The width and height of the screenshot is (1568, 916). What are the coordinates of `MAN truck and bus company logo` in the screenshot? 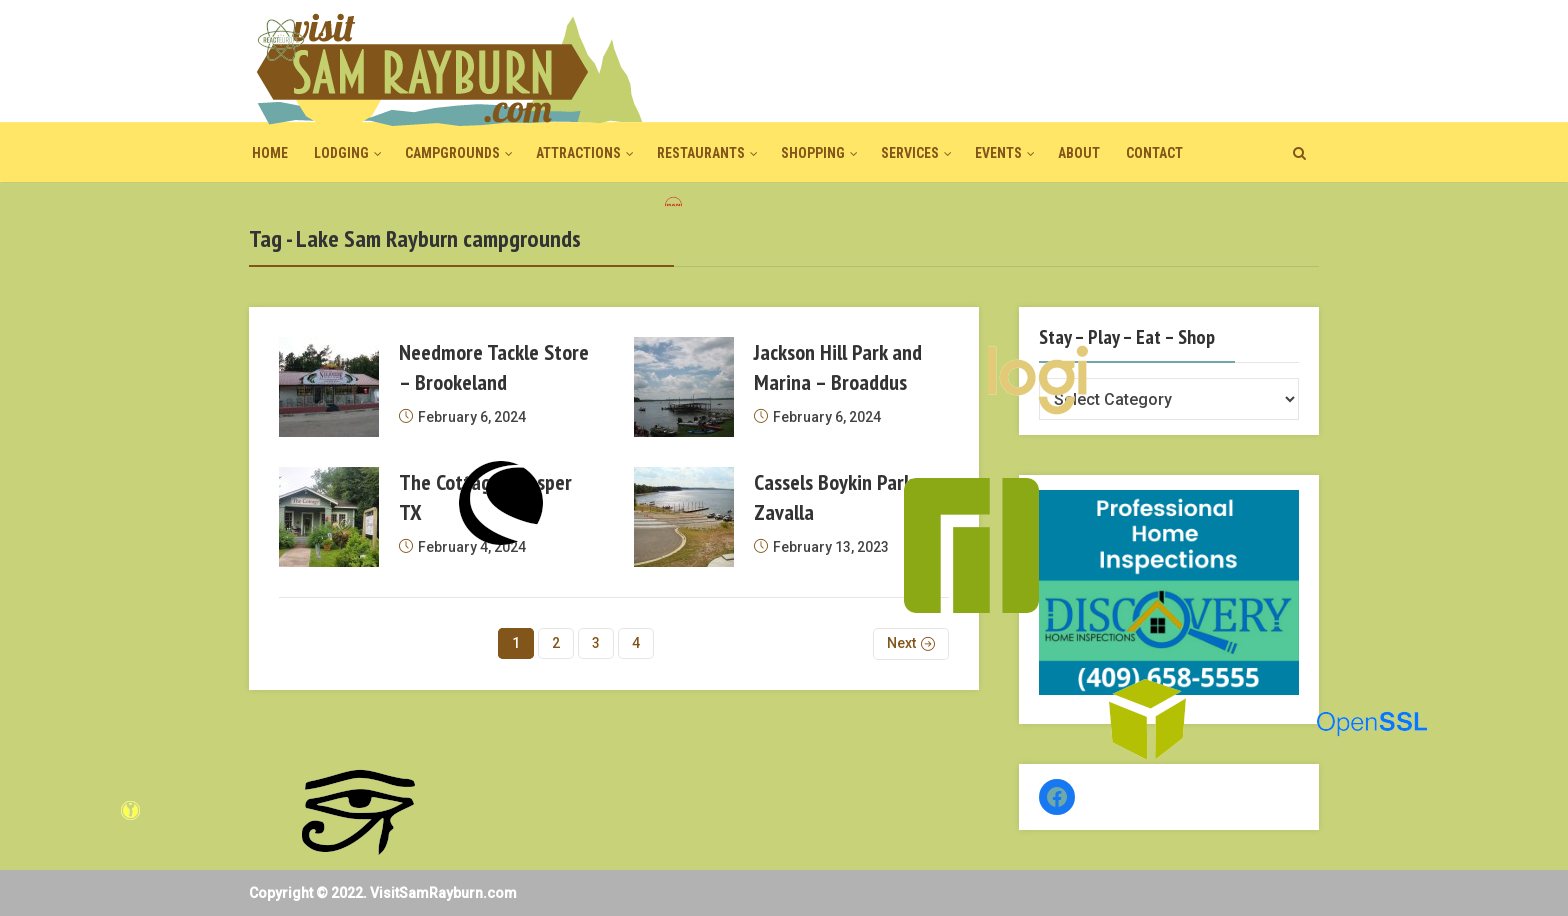 It's located at (673, 201).